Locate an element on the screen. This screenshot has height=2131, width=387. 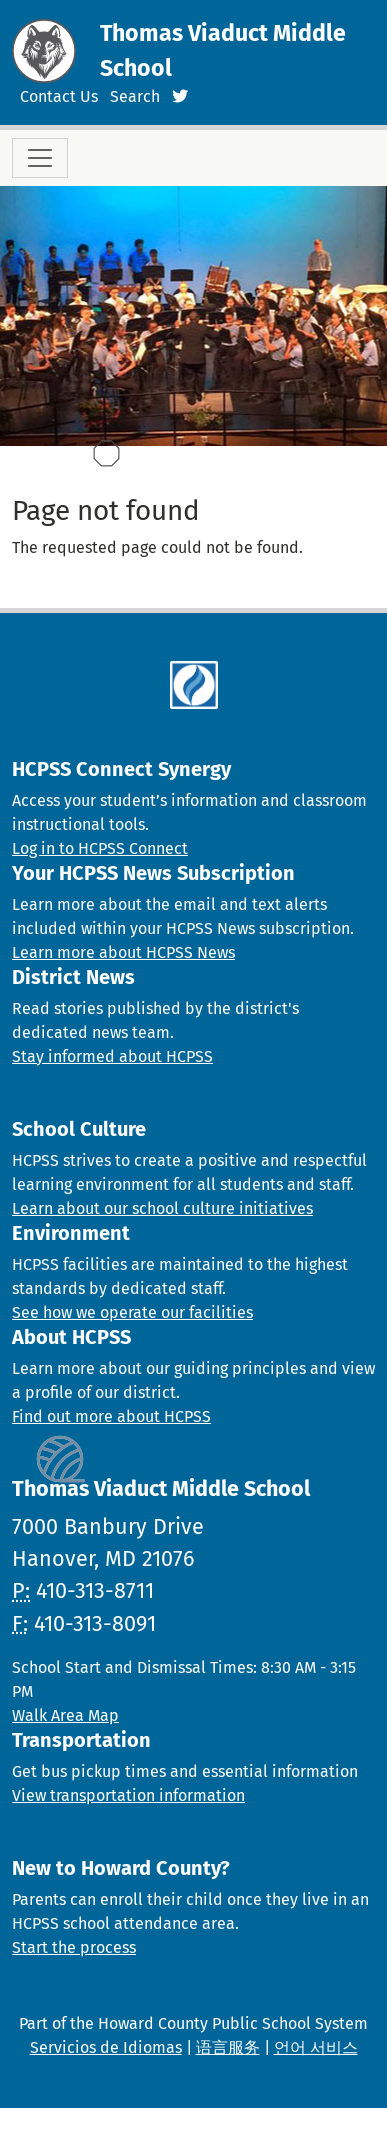
stop or warning indicator is located at coordinates (106, 453).